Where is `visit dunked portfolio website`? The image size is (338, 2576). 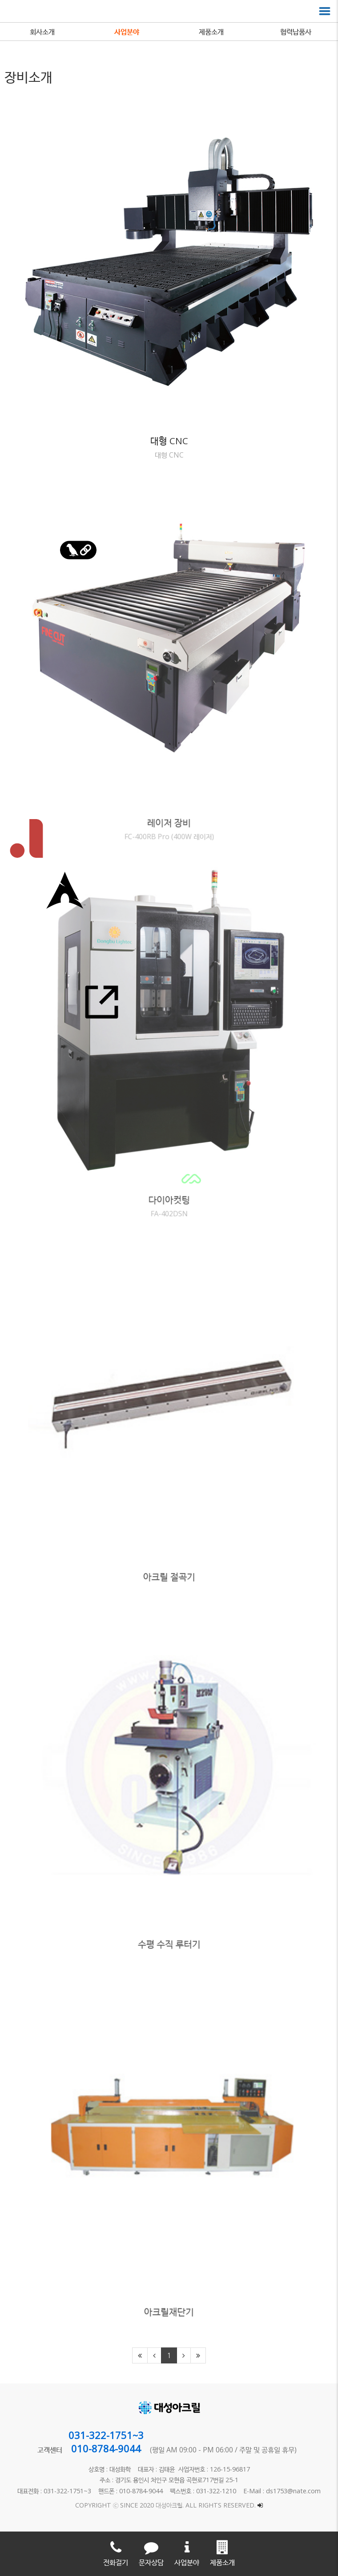
visit dunked portfolio website is located at coordinates (26, 838).